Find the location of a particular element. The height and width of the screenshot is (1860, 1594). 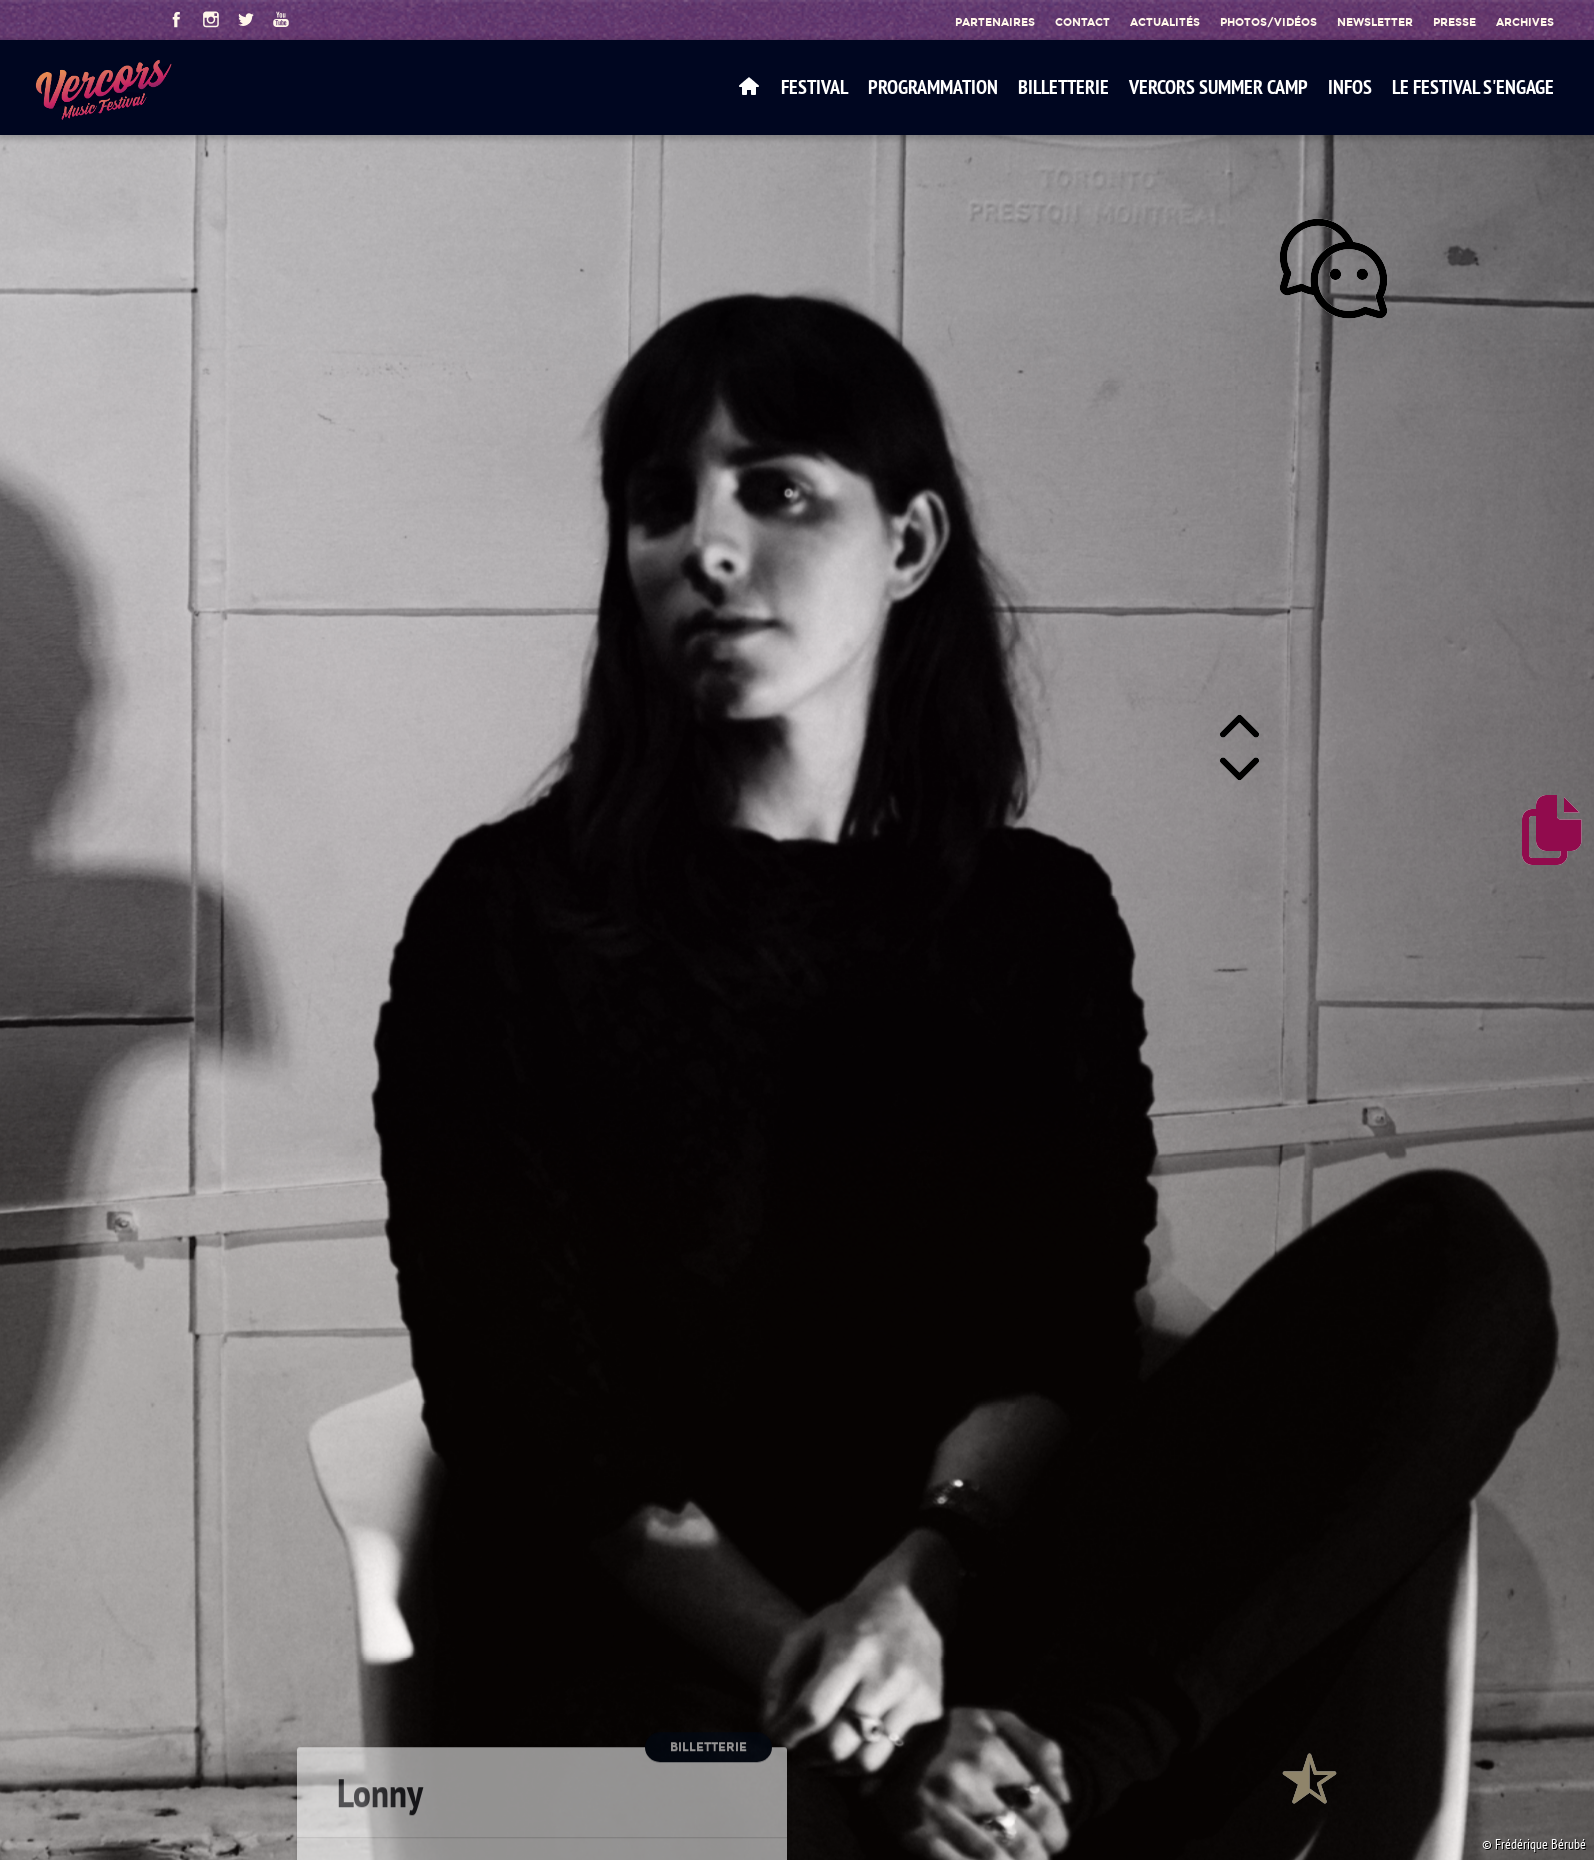

expand or collapse a dropdown menu is located at coordinates (1239, 747).